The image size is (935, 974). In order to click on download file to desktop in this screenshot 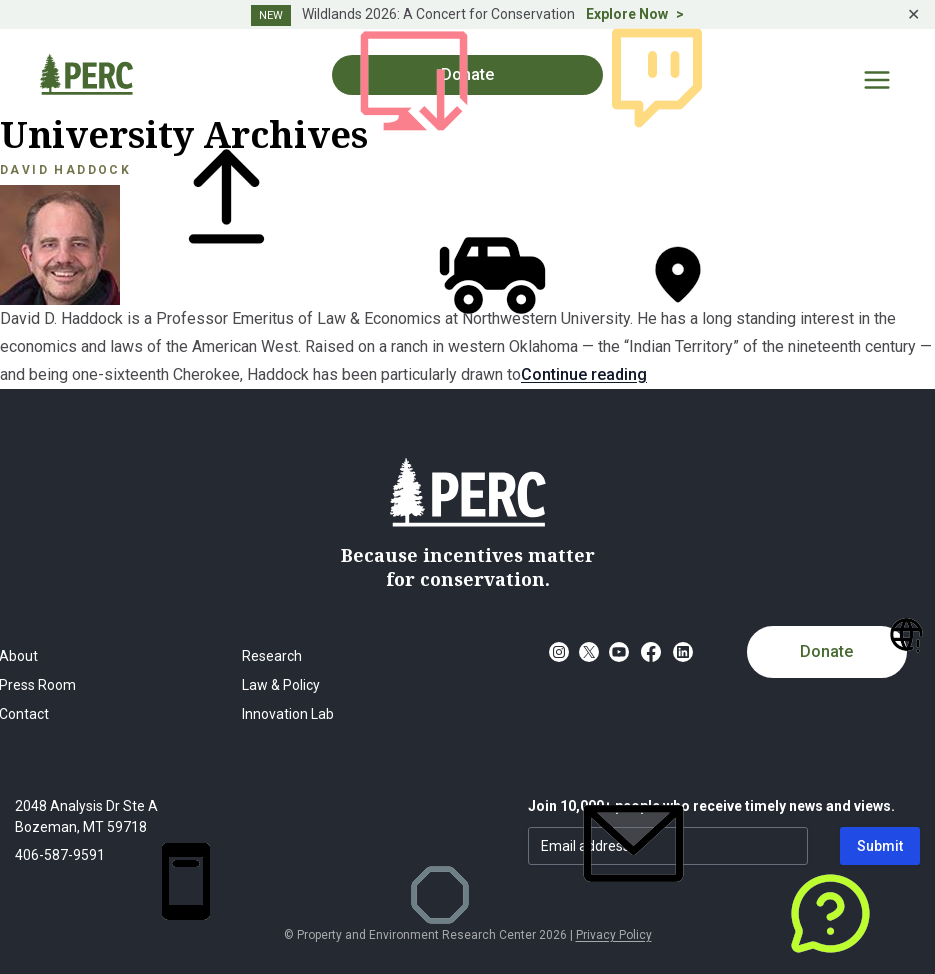, I will do `click(414, 77)`.